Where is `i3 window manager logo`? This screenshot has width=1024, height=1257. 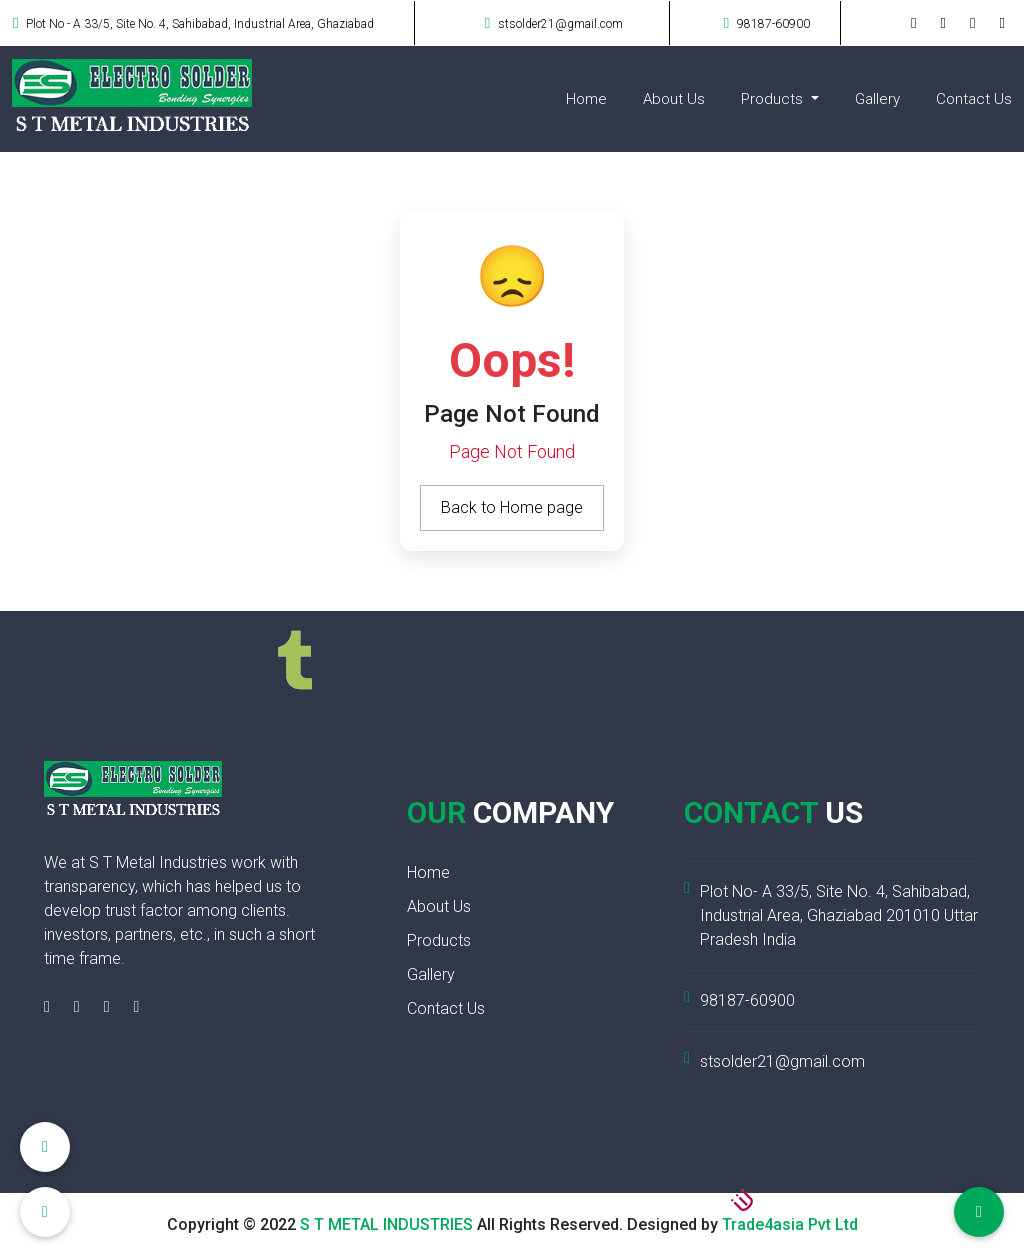
i3 window manager logo is located at coordinates (742, 1200).